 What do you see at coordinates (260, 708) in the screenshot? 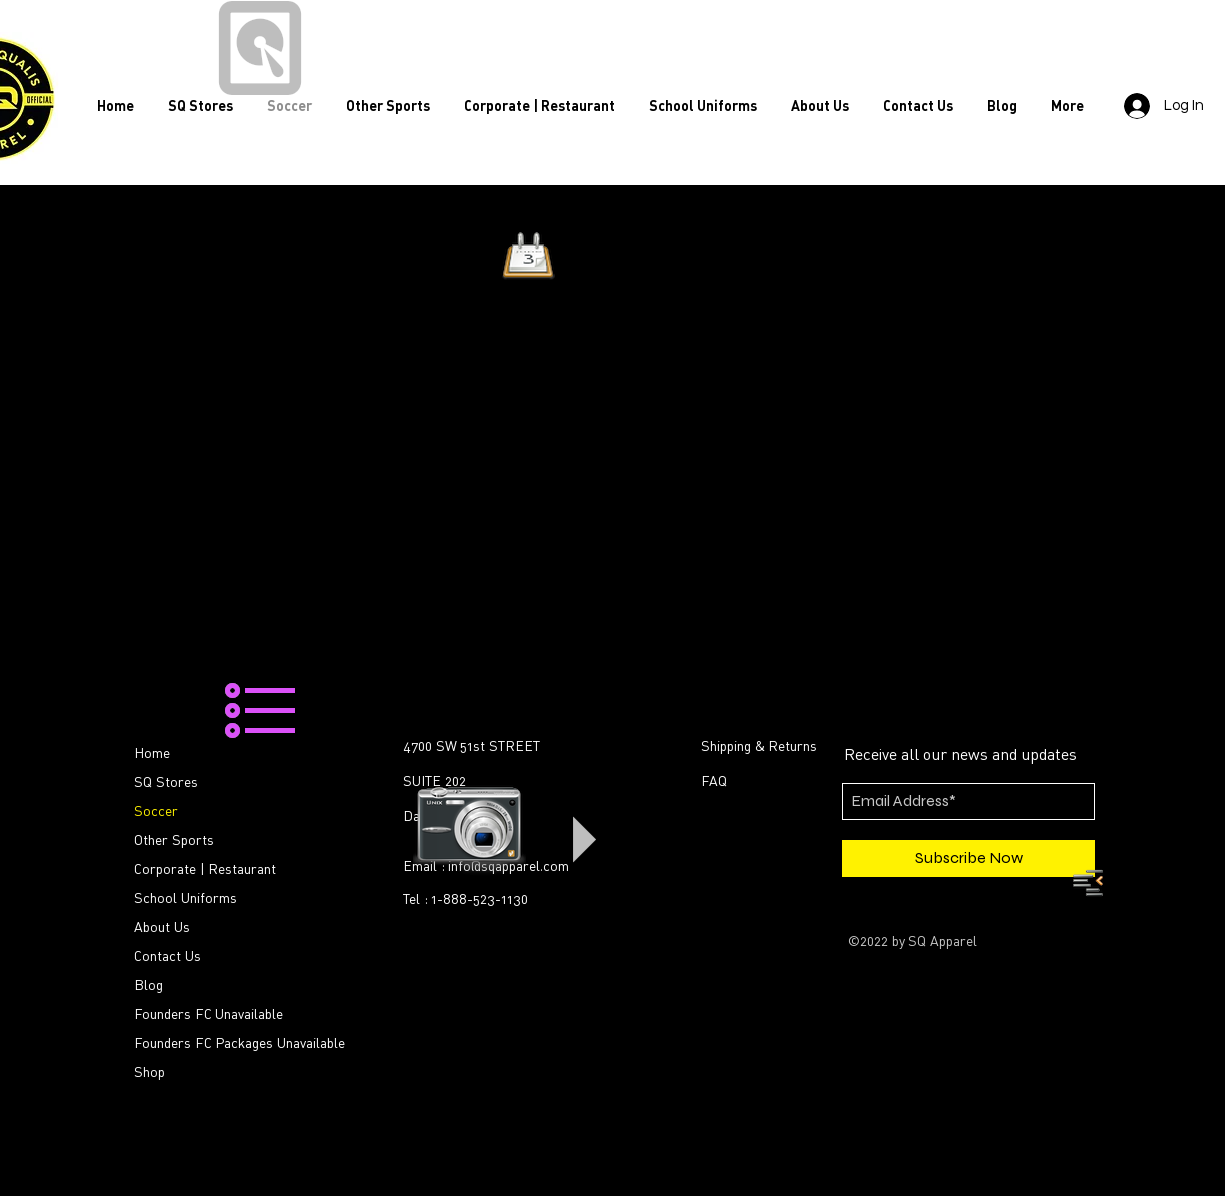
I see `view task list or to-do items` at bounding box center [260, 708].